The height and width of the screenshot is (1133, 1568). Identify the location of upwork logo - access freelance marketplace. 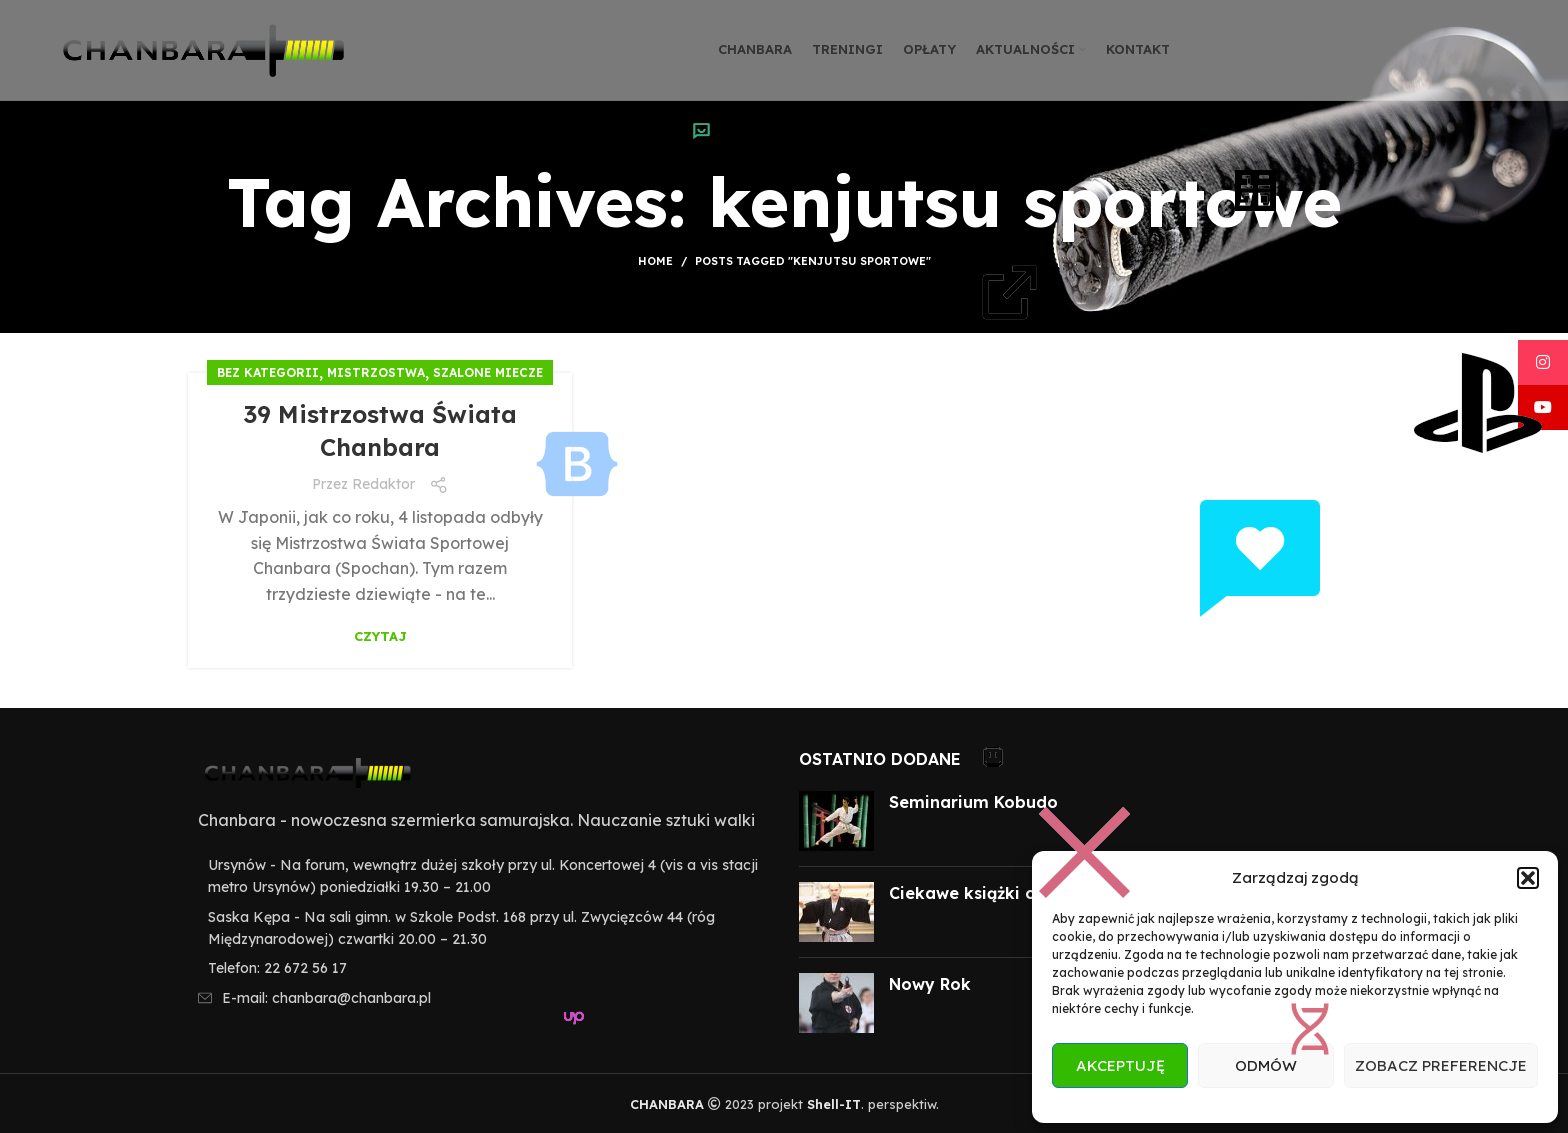
(574, 1018).